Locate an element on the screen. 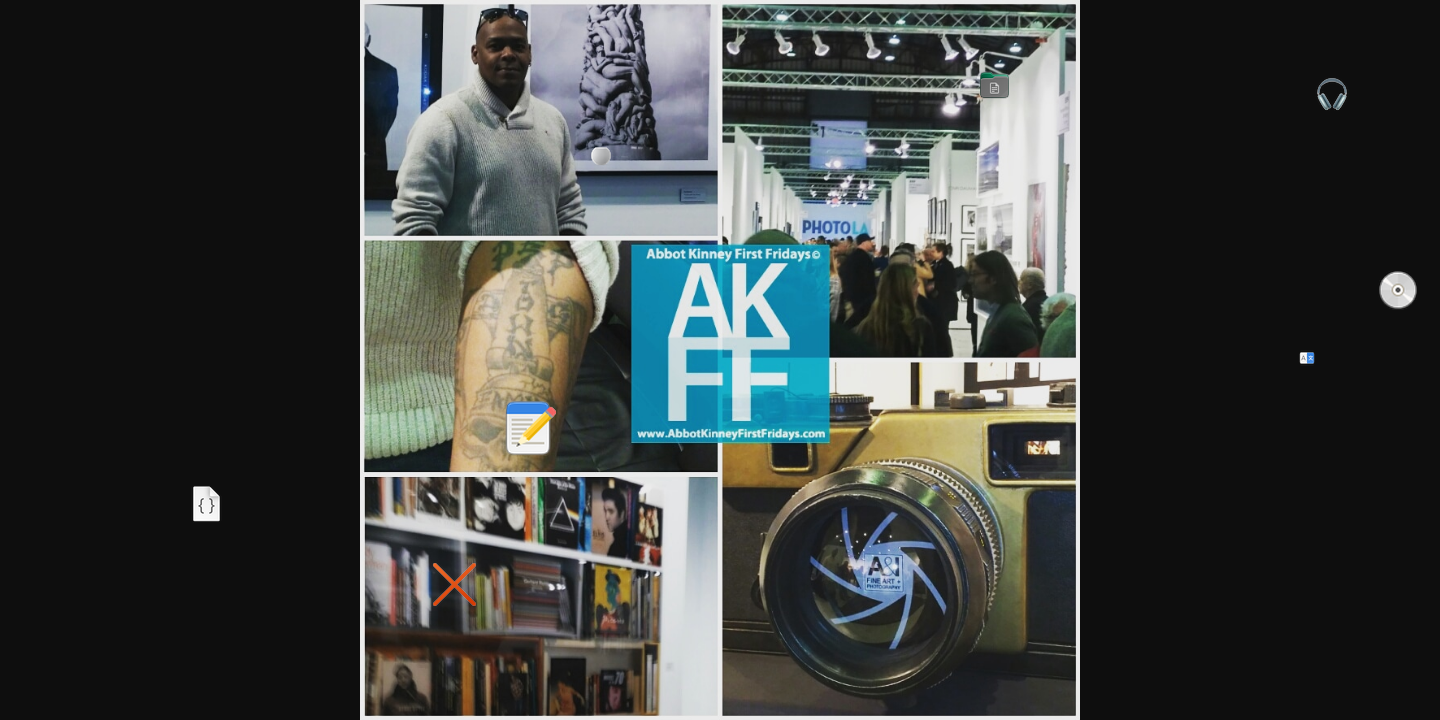 This screenshot has width=1440, height=720. a blank or empty script file is located at coordinates (206, 504).